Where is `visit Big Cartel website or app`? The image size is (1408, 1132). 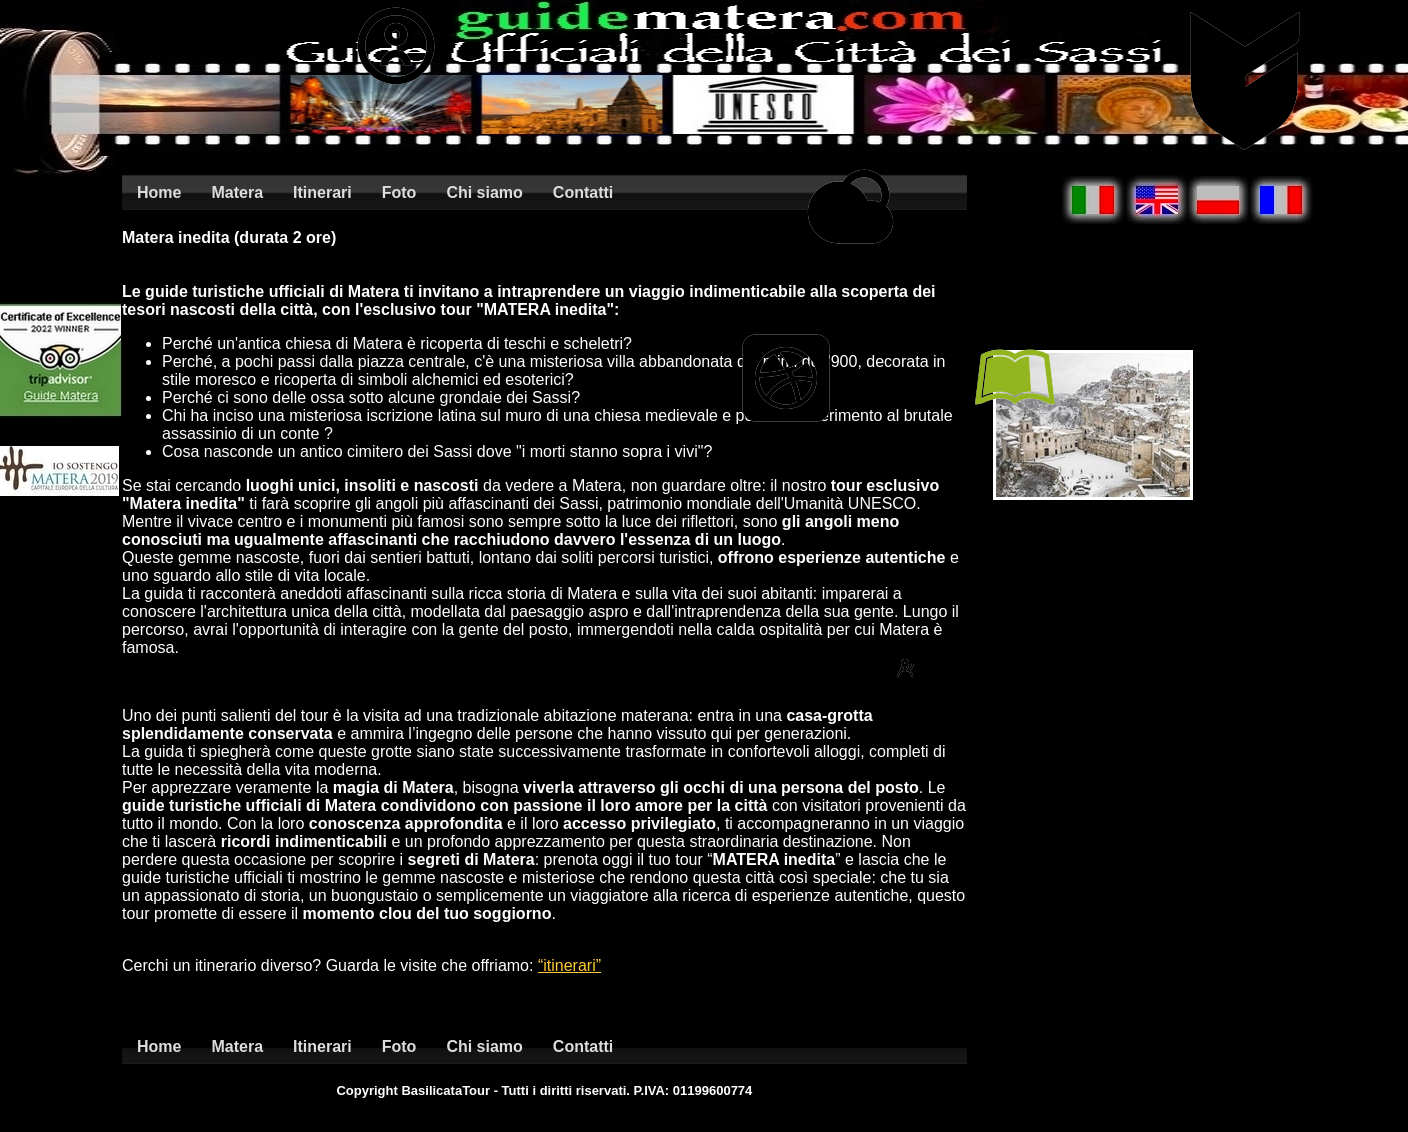 visit Big Cartel website or app is located at coordinates (1245, 81).